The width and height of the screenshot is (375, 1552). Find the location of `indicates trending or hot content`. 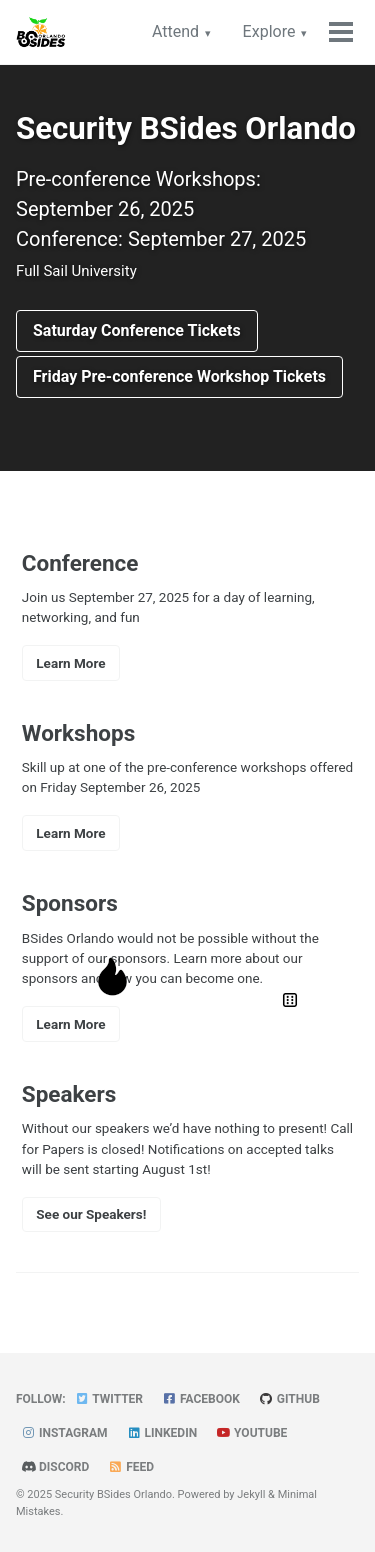

indicates trending or hot content is located at coordinates (112, 977).